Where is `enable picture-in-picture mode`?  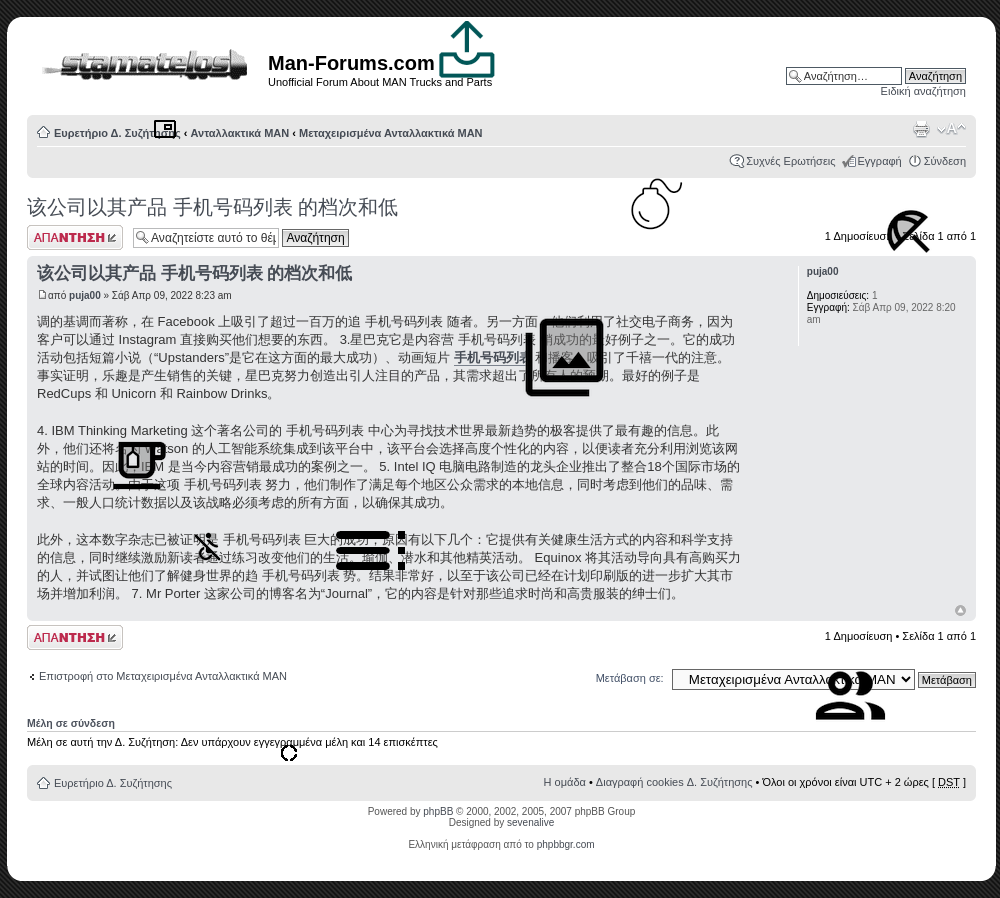 enable picture-in-picture mode is located at coordinates (165, 129).